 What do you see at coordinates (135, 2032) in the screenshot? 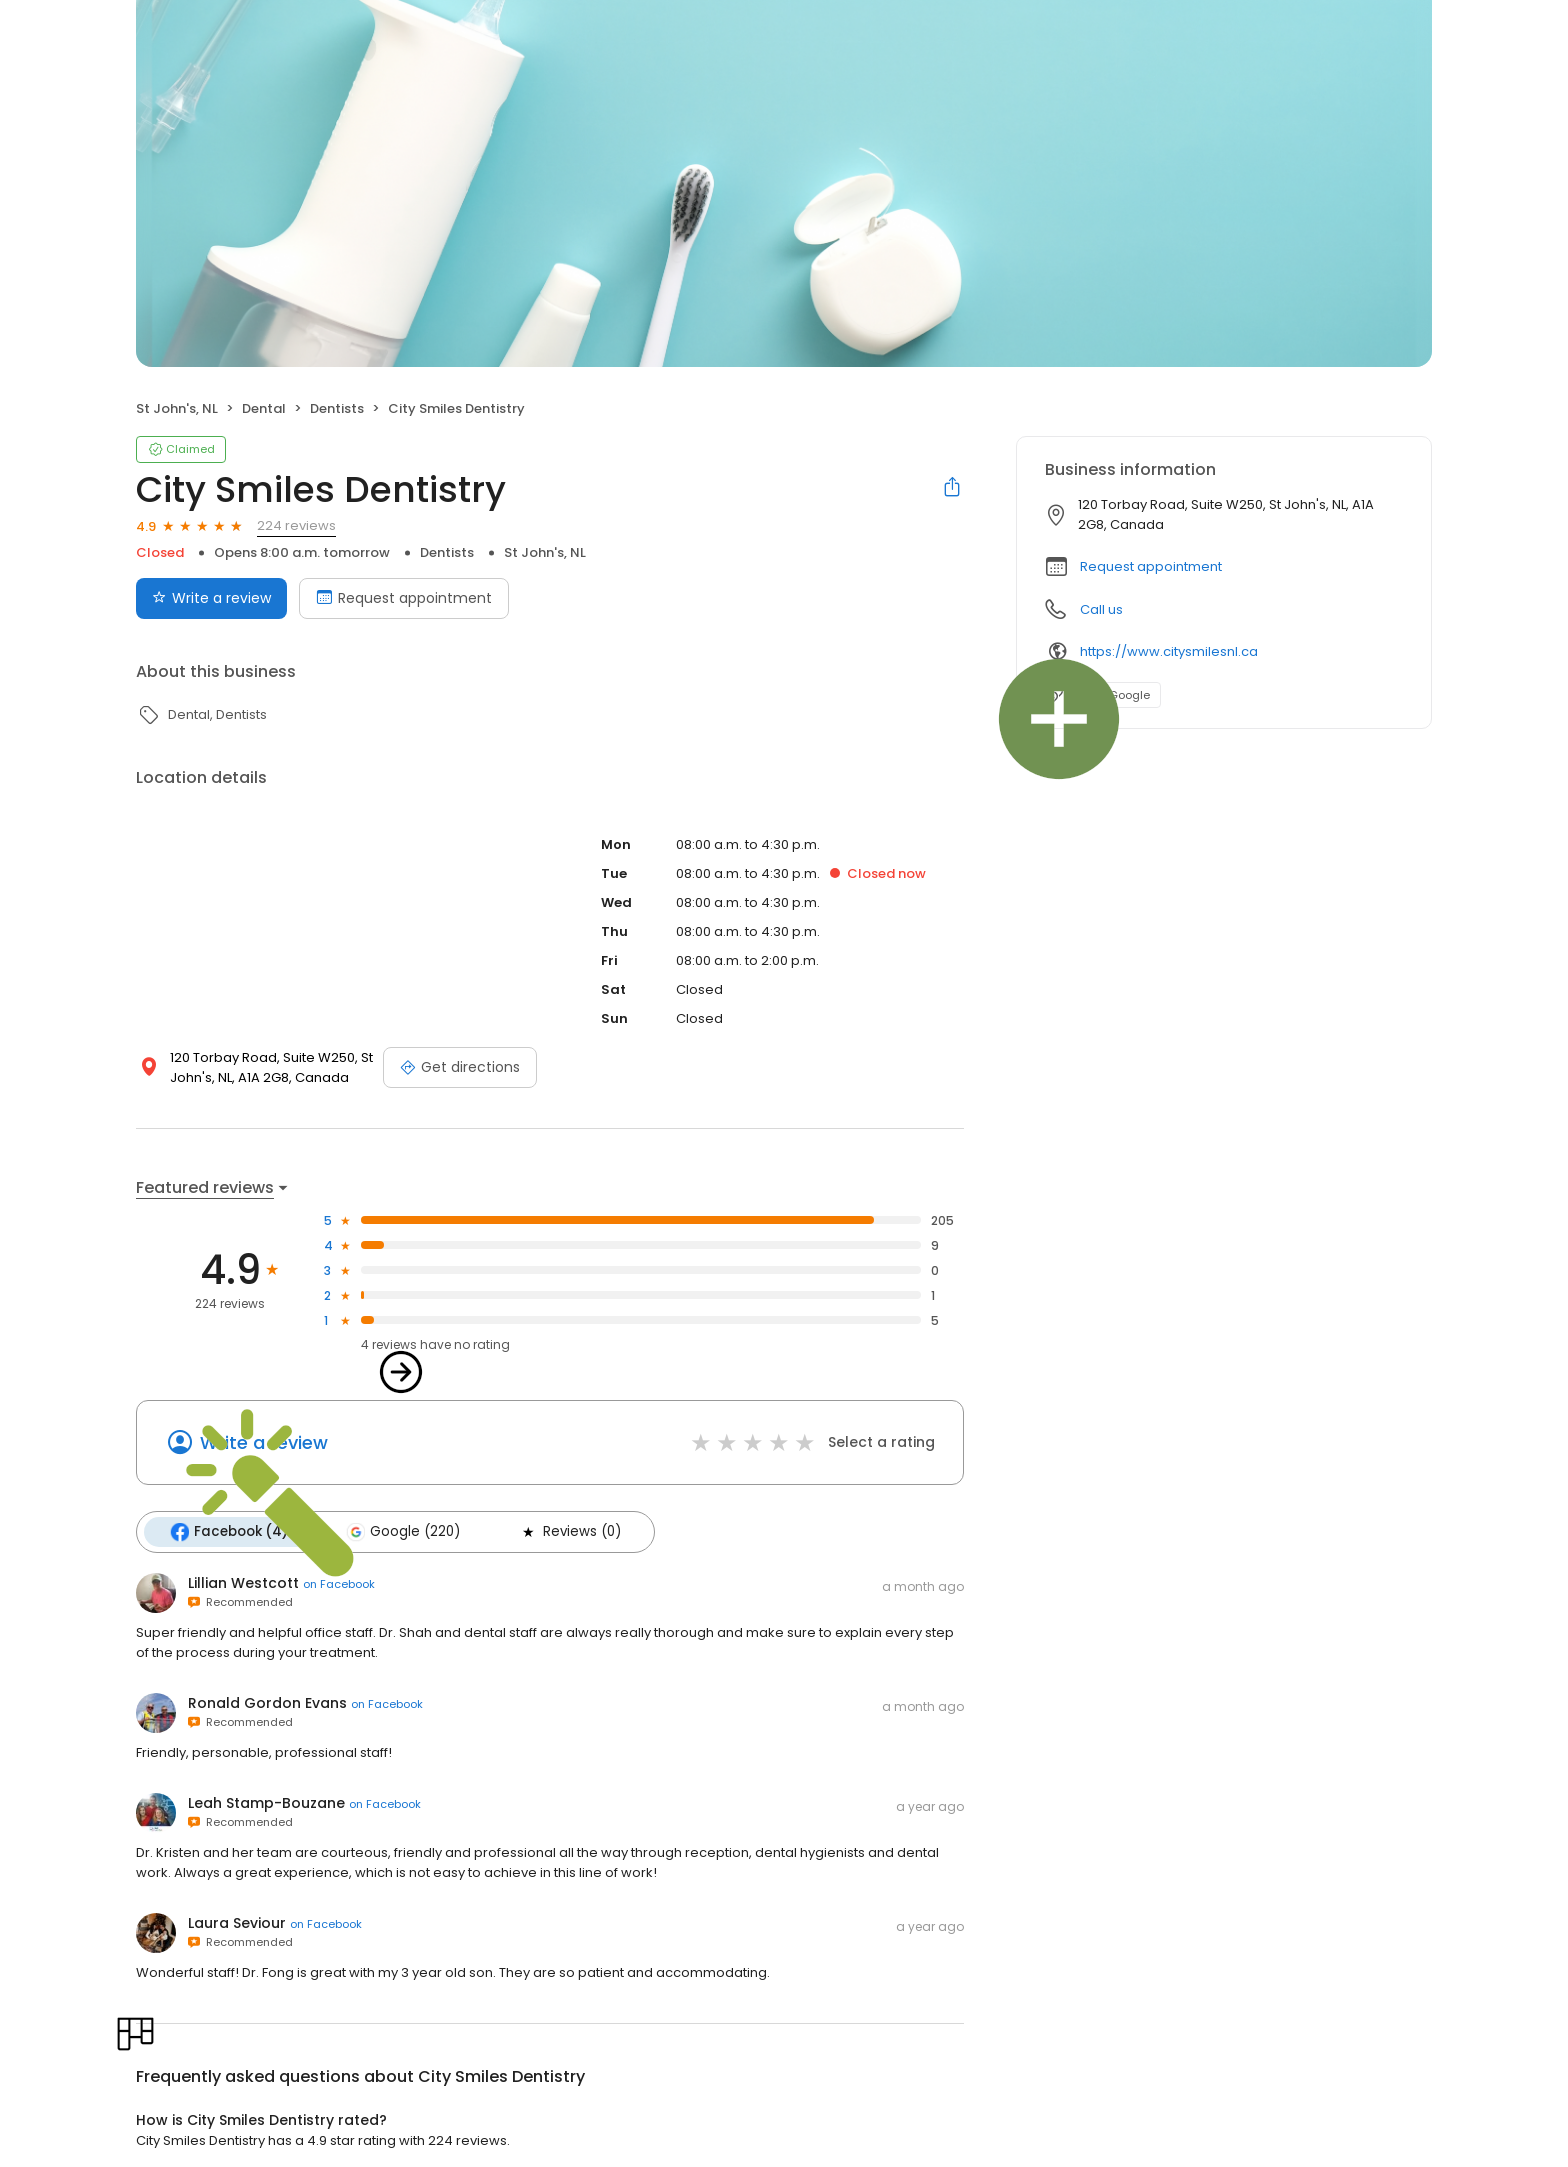
I see `open kanban board view` at bounding box center [135, 2032].